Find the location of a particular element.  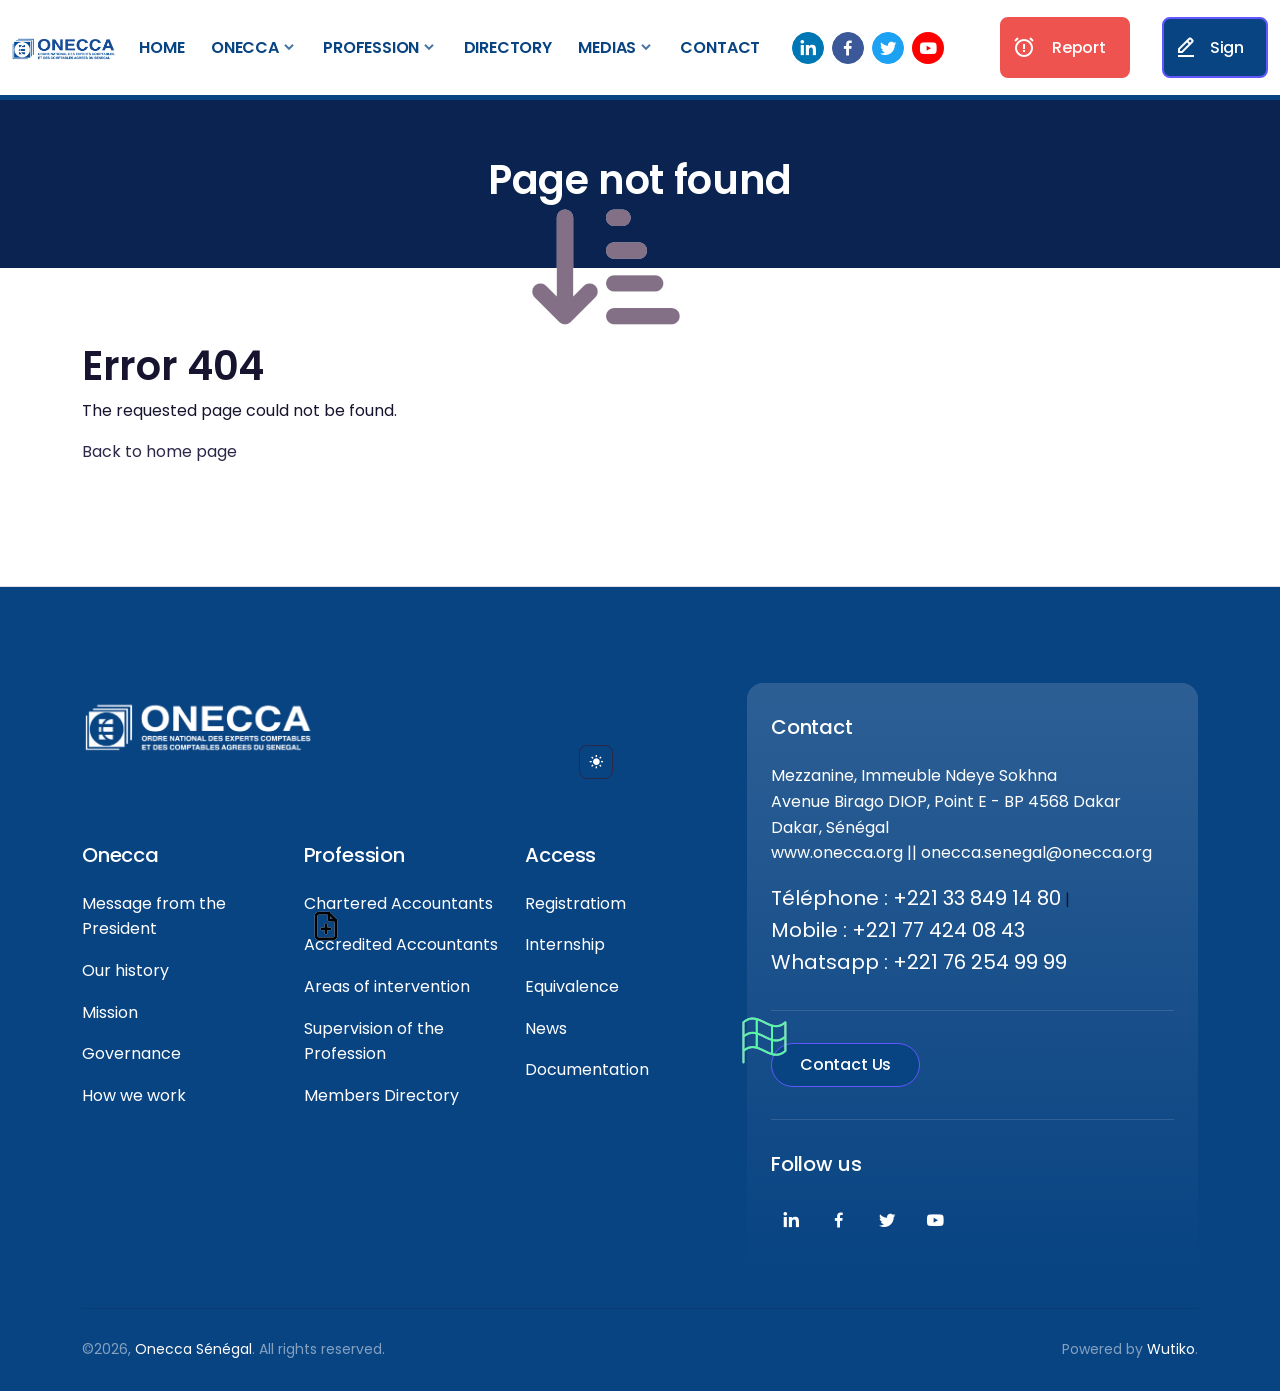

sort items in descending order is located at coordinates (606, 267).